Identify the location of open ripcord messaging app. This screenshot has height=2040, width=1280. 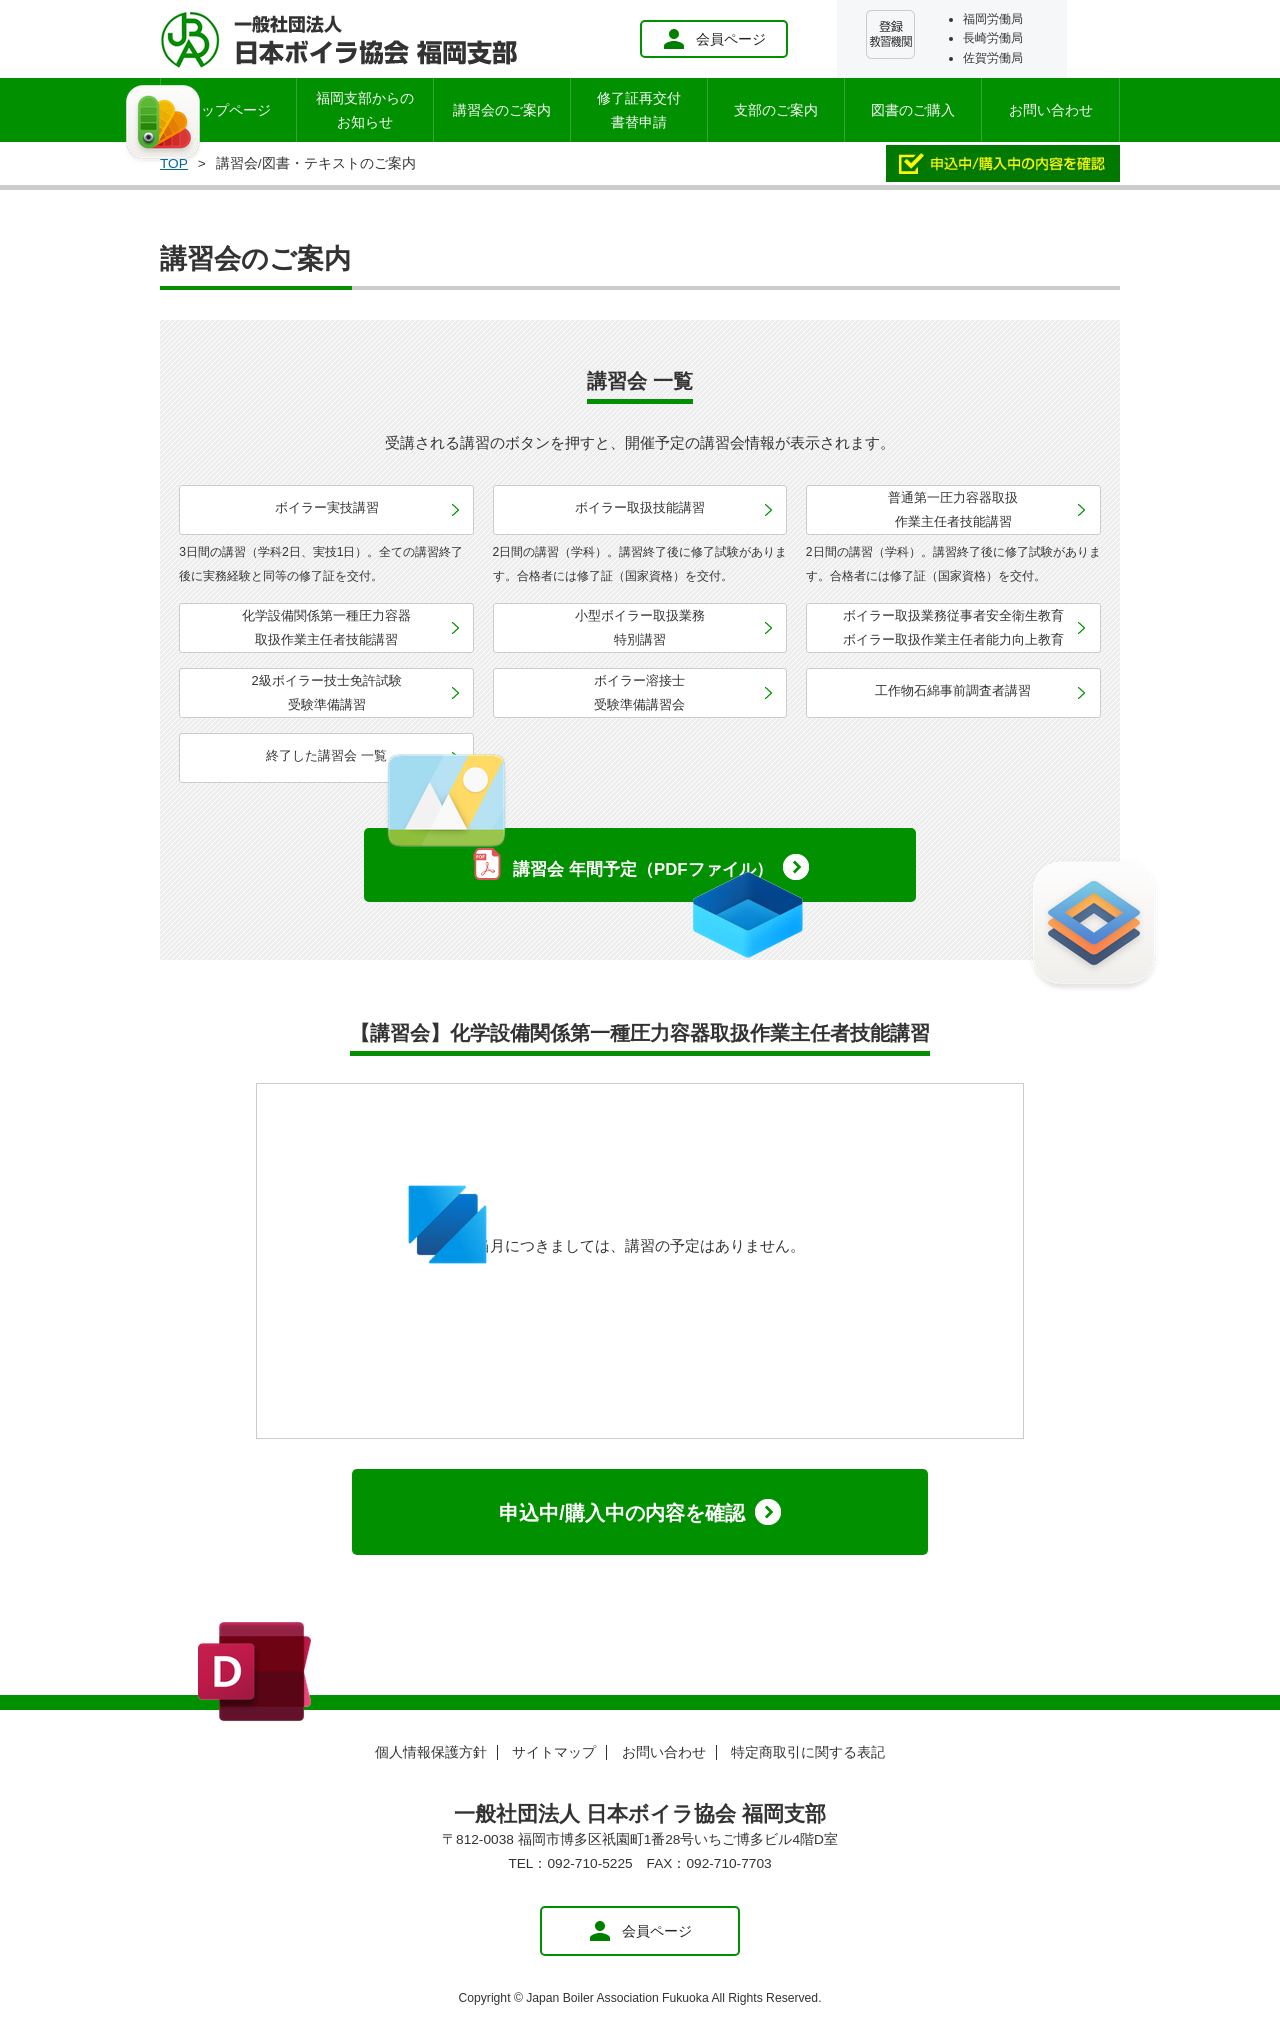
(1094, 923).